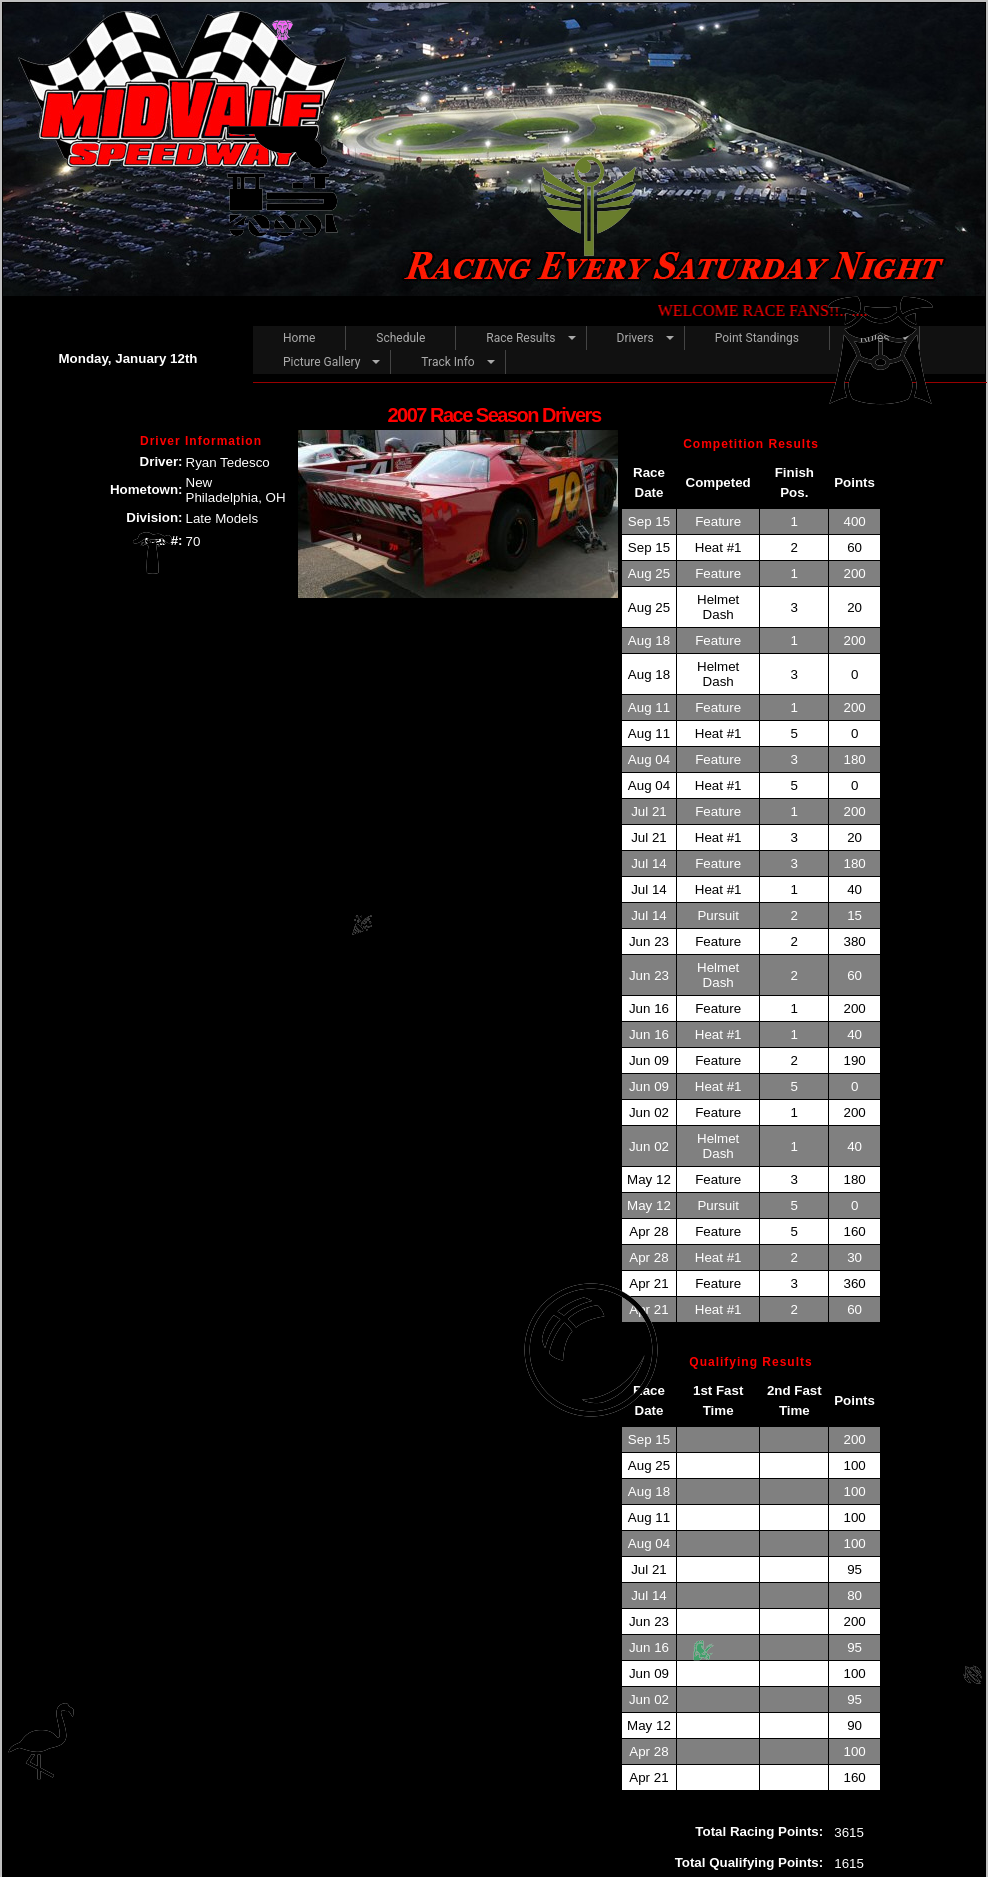 The height and width of the screenshot is (1877, 988). Describe the element at coordinates (880, 349) in the screenshot. I see `equip armor or cape to character` at that location.